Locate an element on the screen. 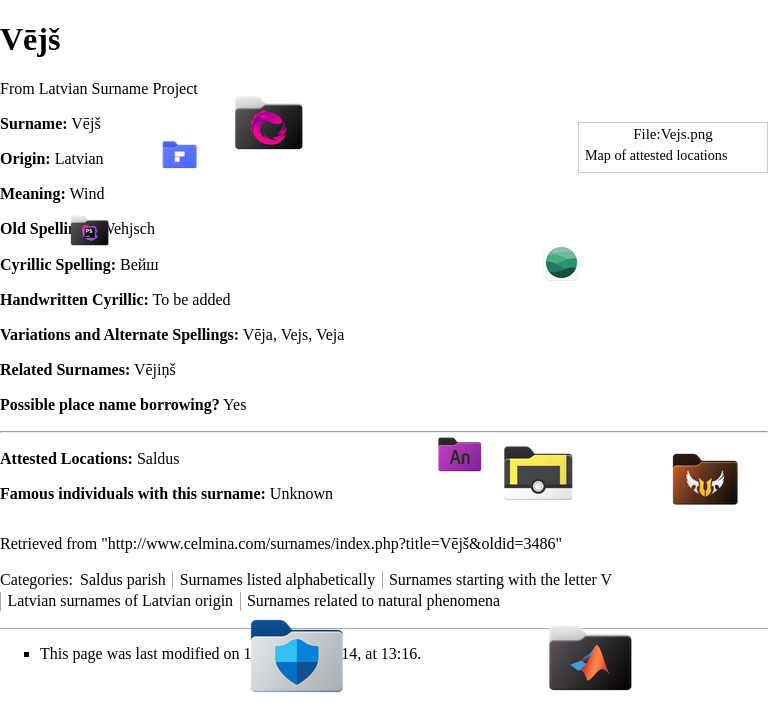  open asus tuf gaming files folder is located at coordinates (705, 481).